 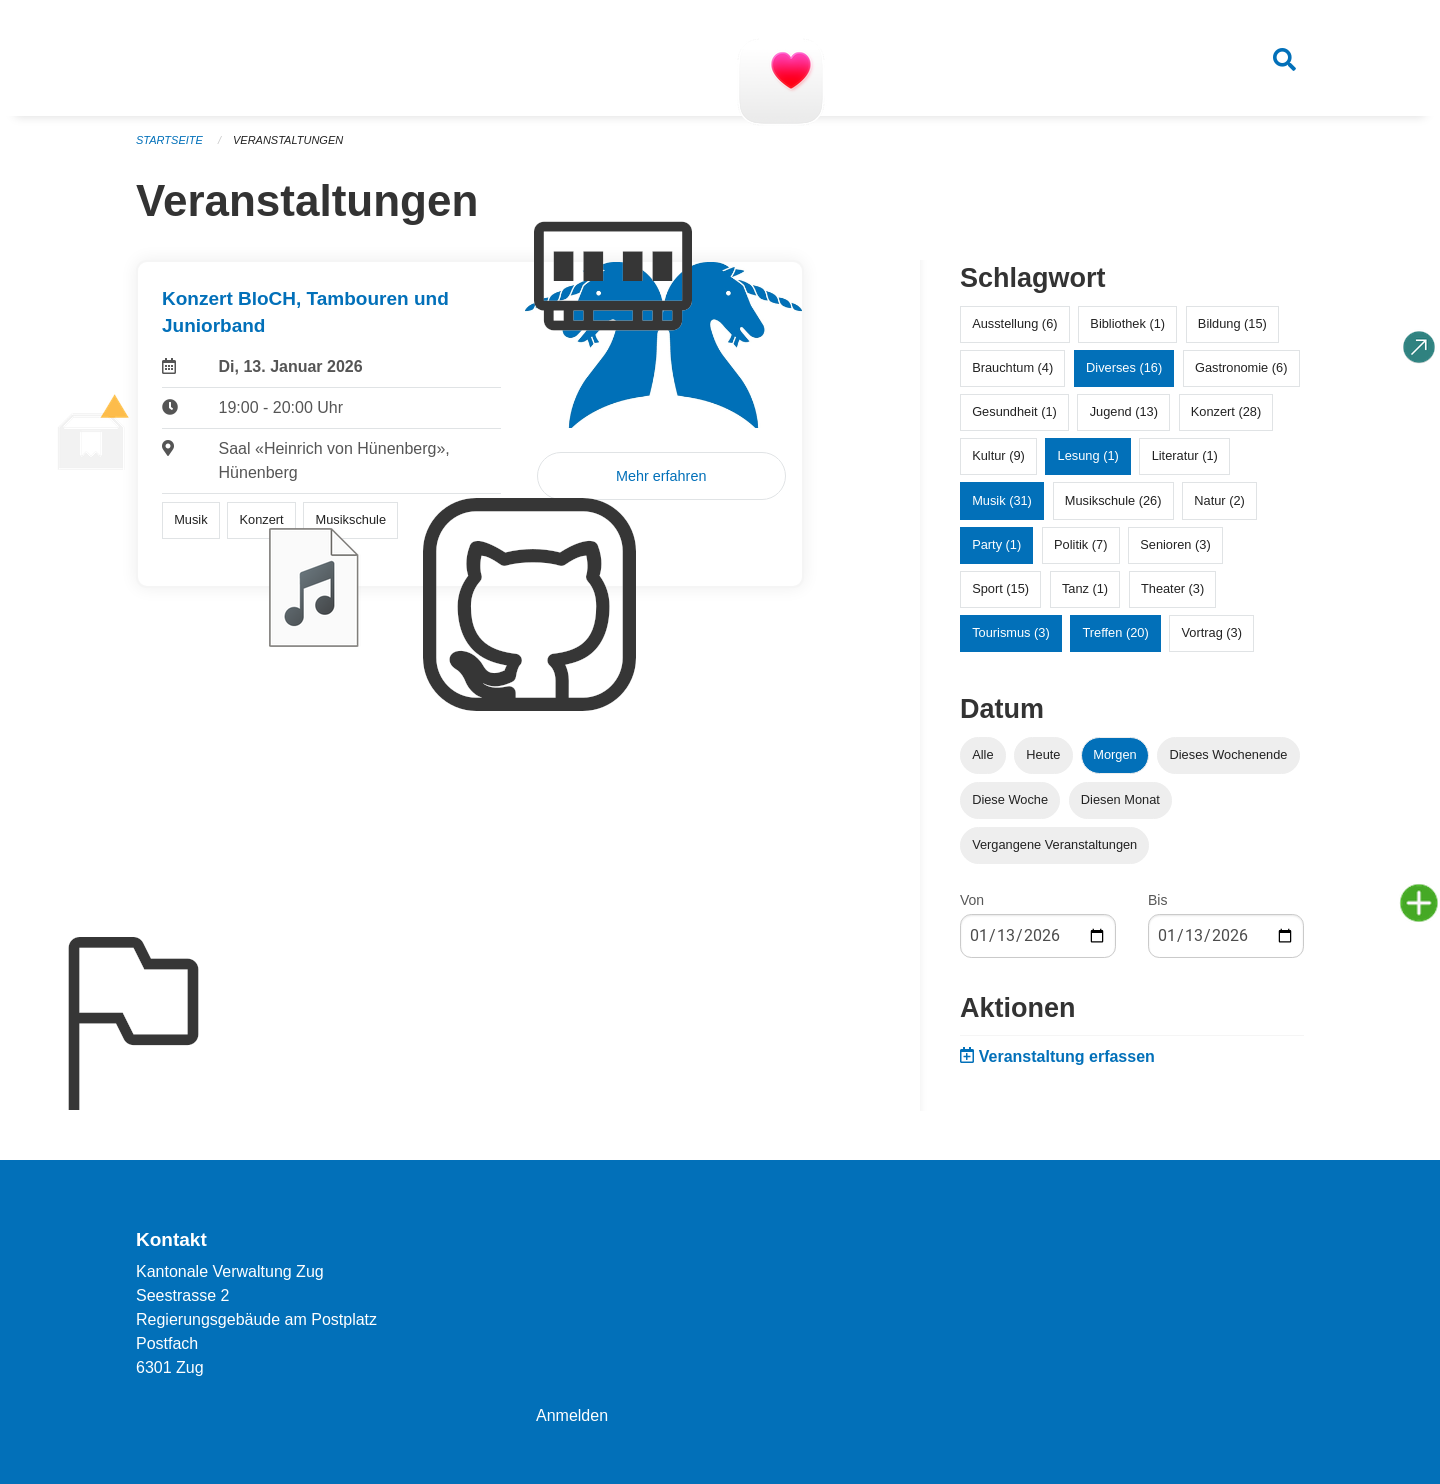 I want to click on access region or language settings, so click(x=133, y=1023).